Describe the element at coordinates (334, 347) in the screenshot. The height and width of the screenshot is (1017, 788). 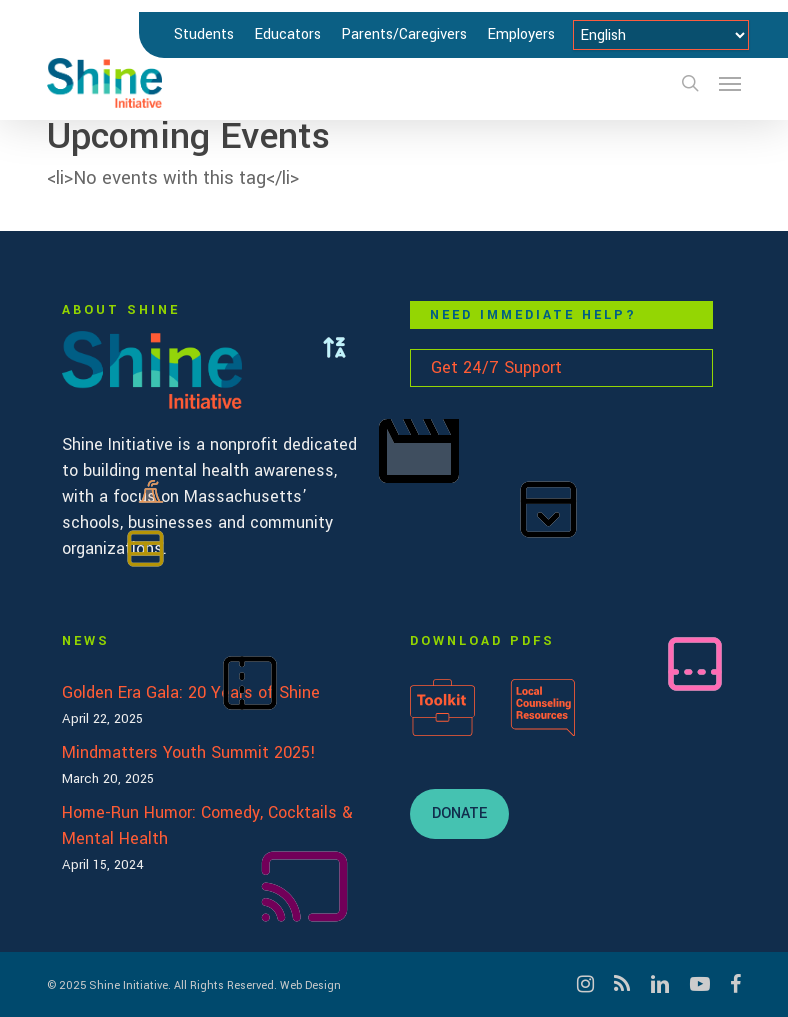
I see `sort list alphabetically from Z to A` at that location.